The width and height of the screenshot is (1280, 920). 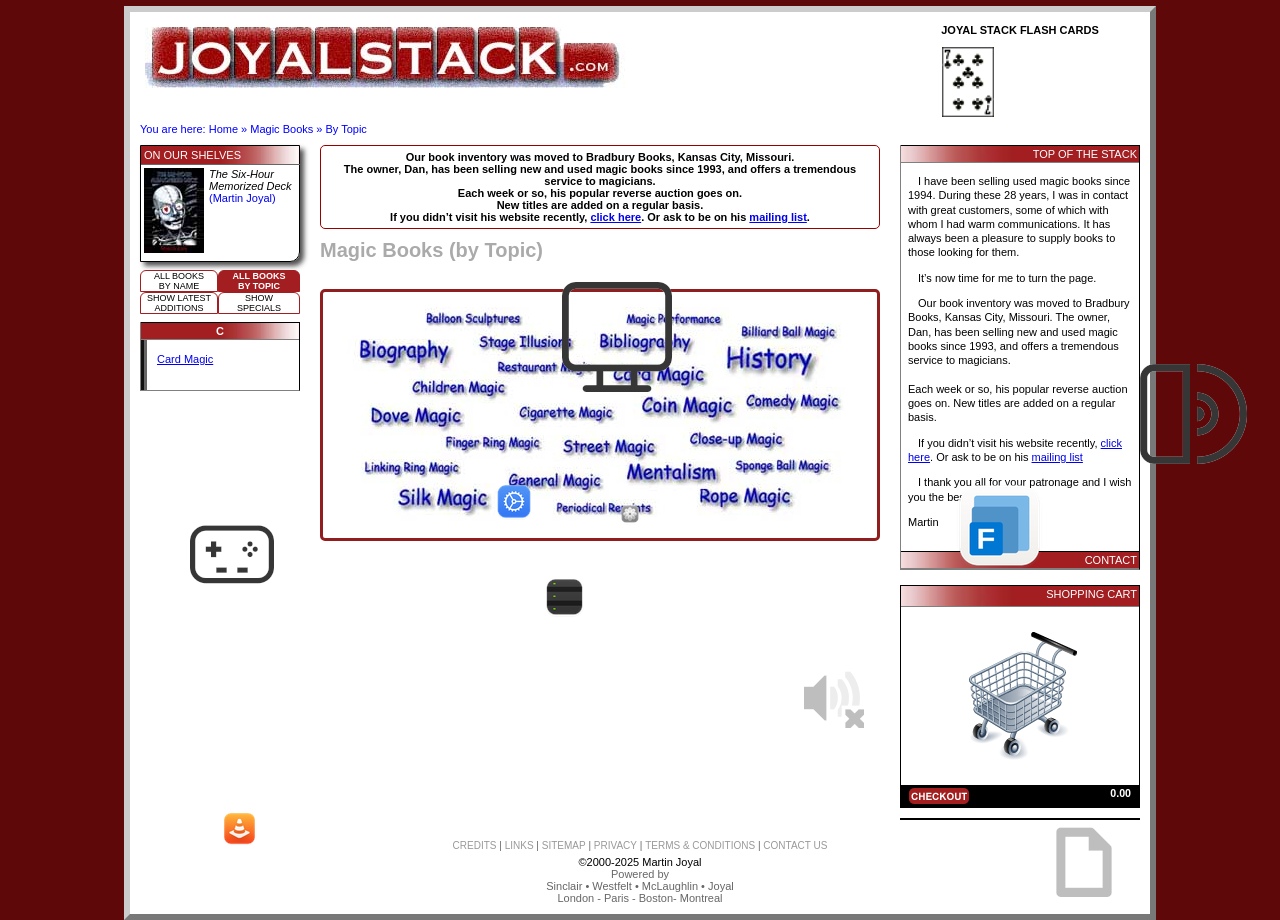 I want to click on a generic text or document file, so click(x=1084, y=860).